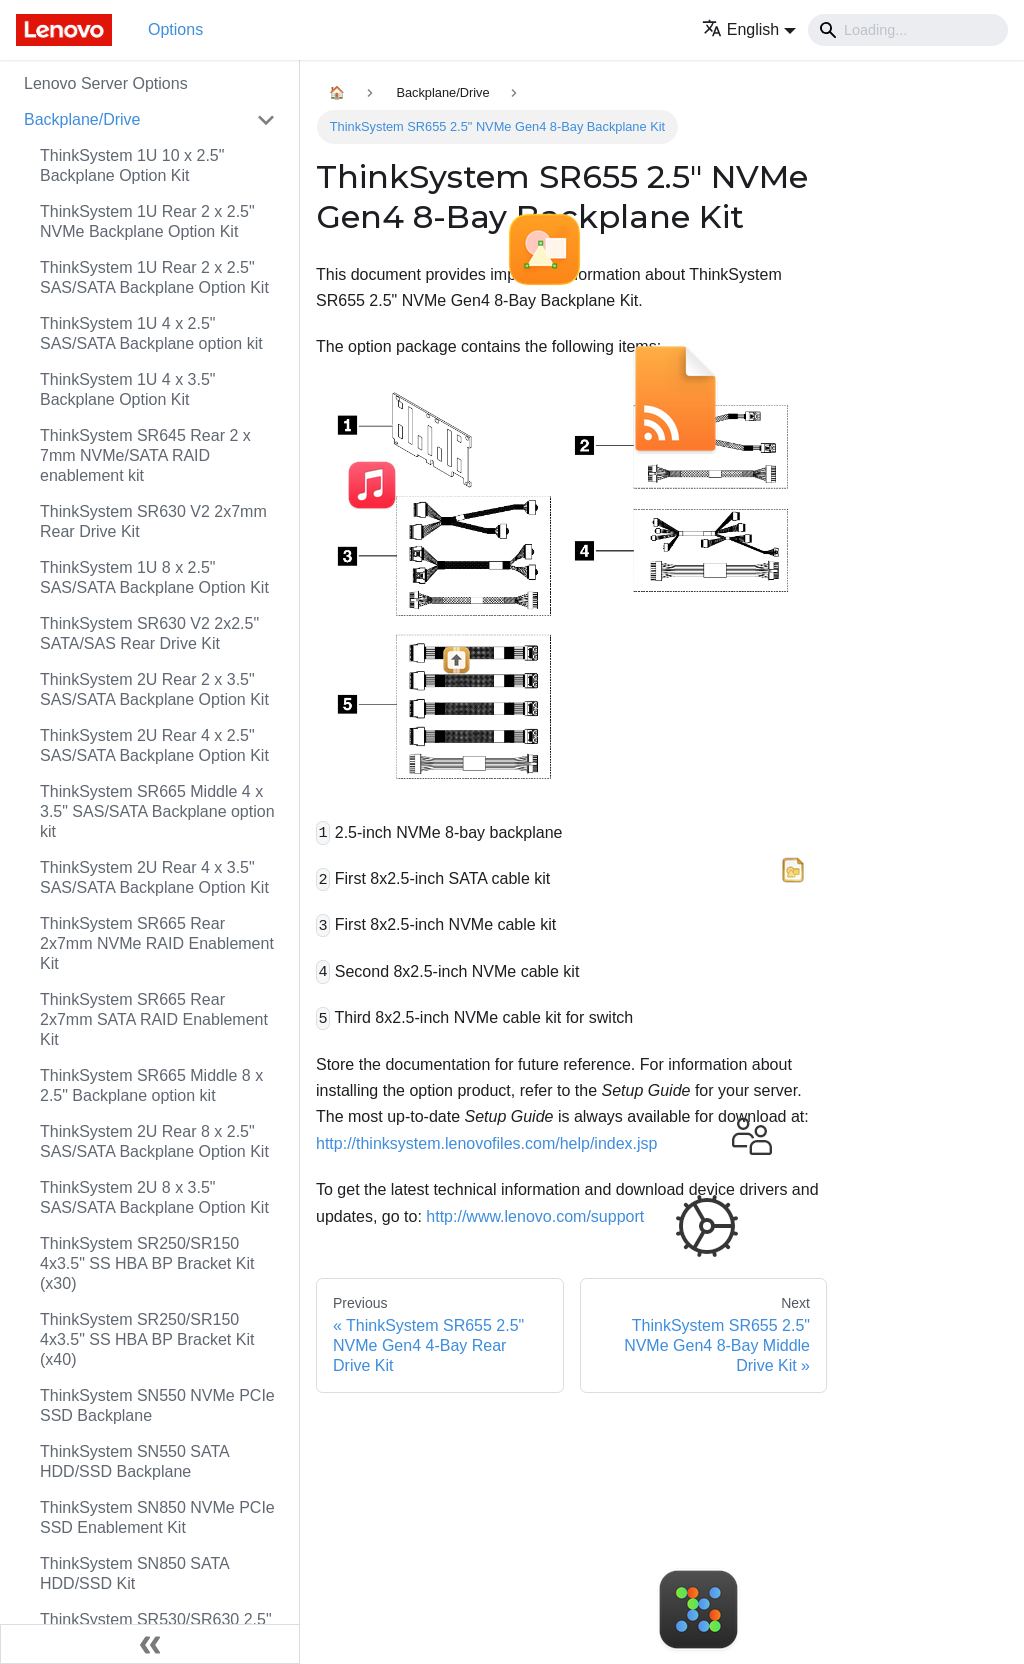 The height and width of the screenshot is (1664, 1024). I want to click on launch gnome five or more puzzle game, so click(698, 1609).